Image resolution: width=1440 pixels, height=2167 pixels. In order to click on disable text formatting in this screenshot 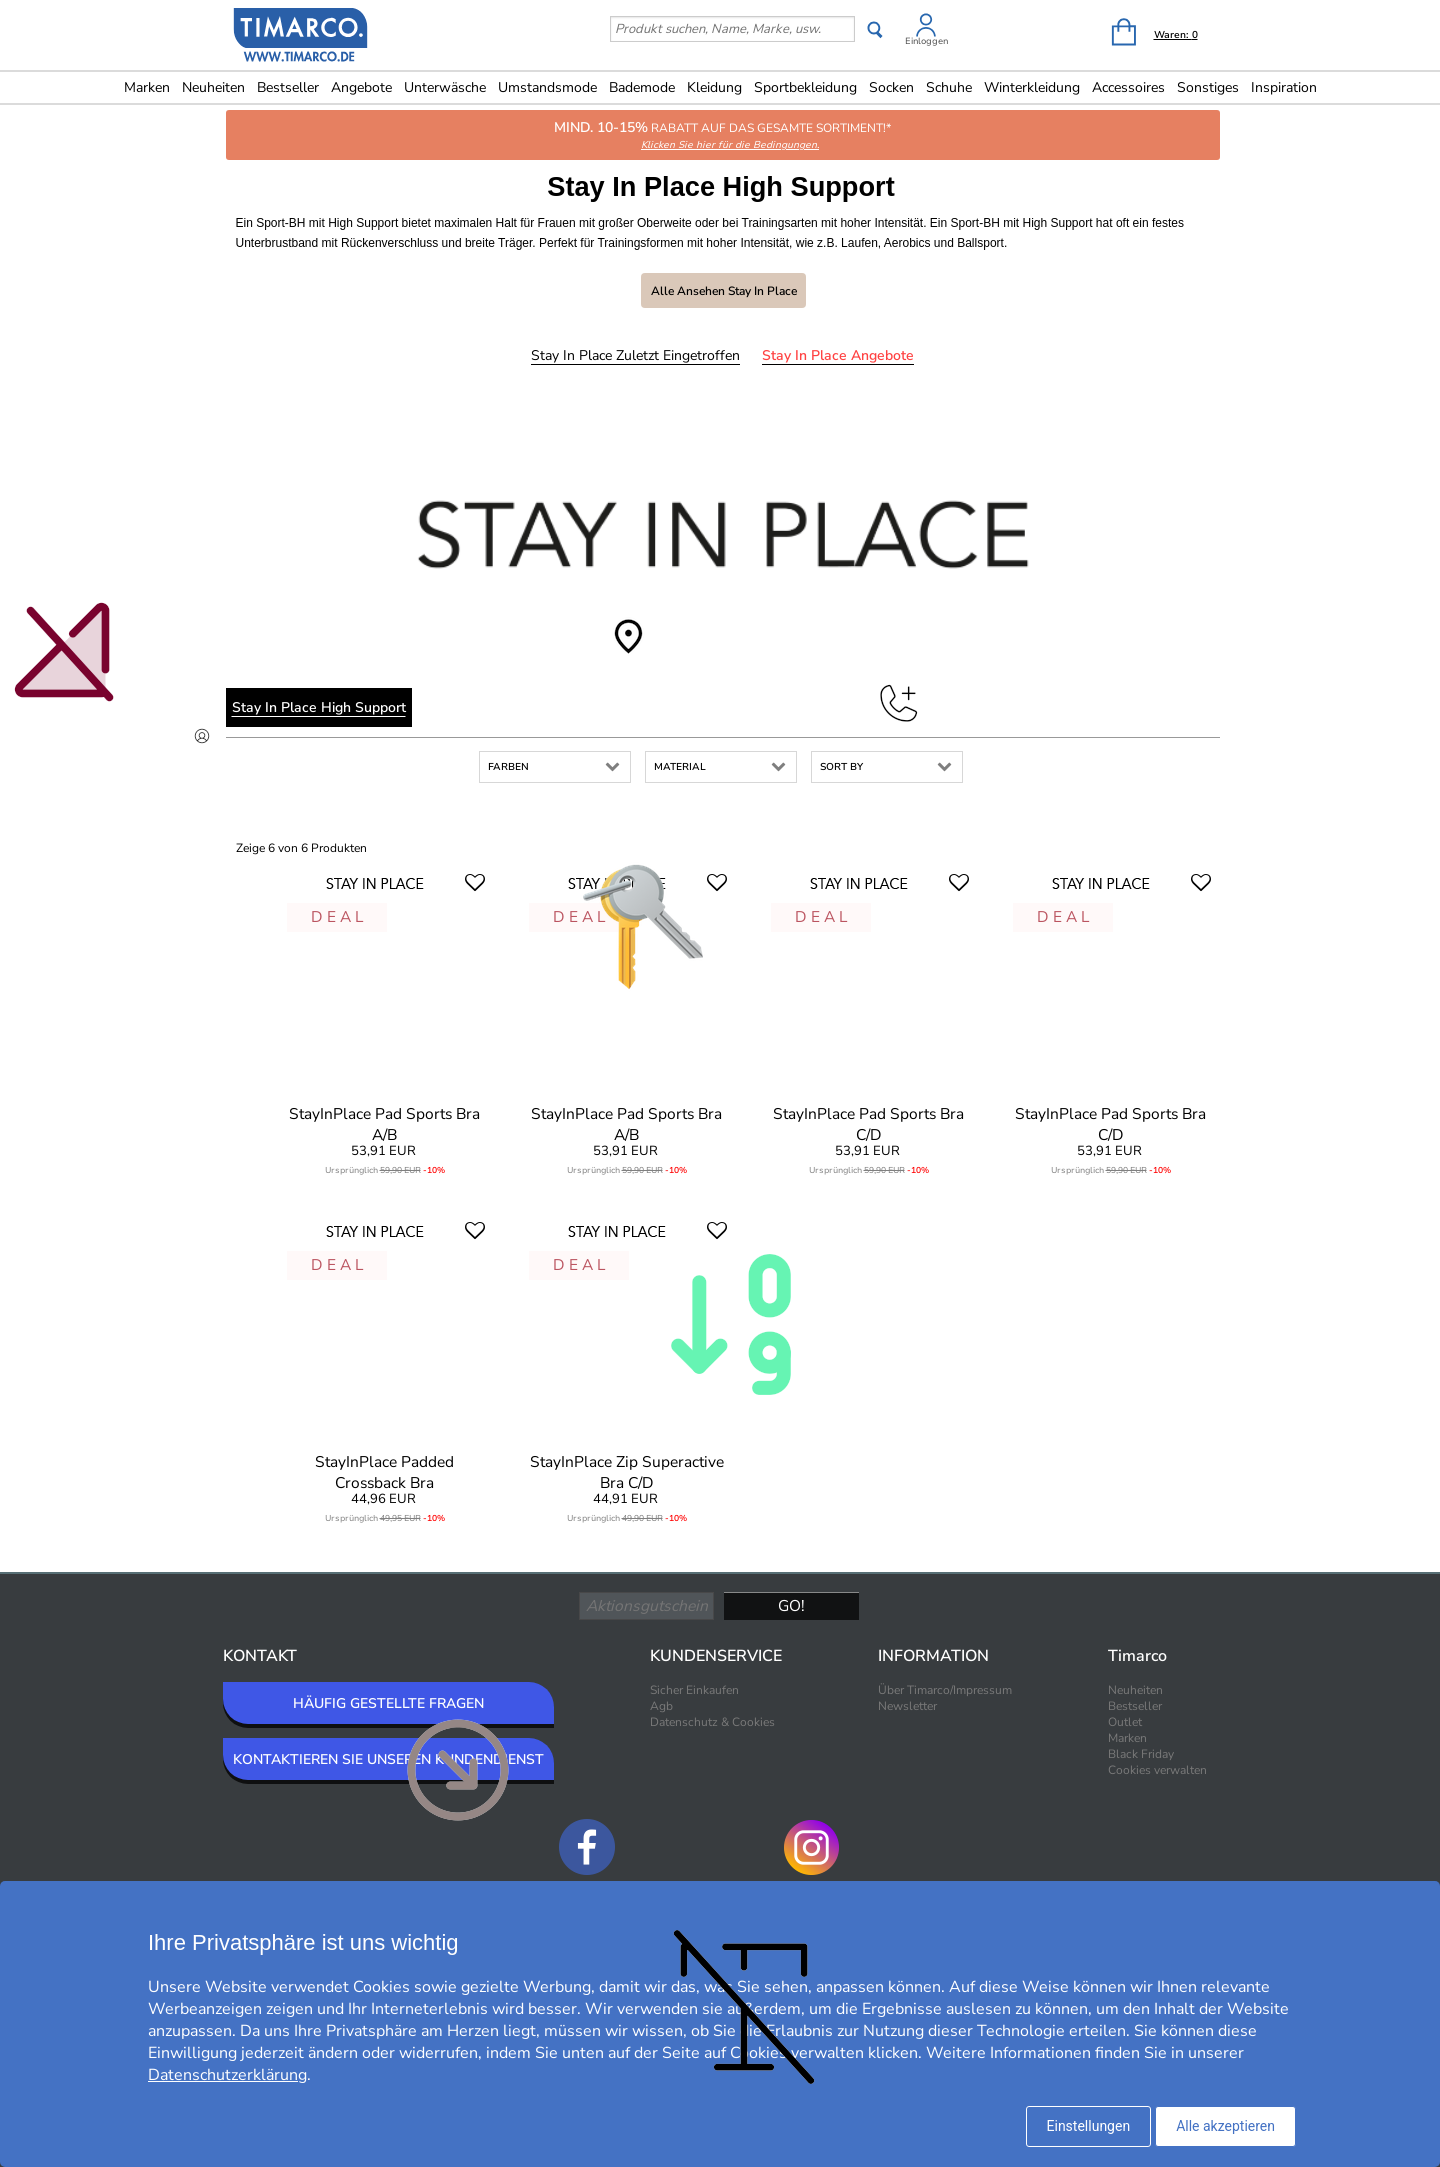, I will do `click(744, 2007)`.